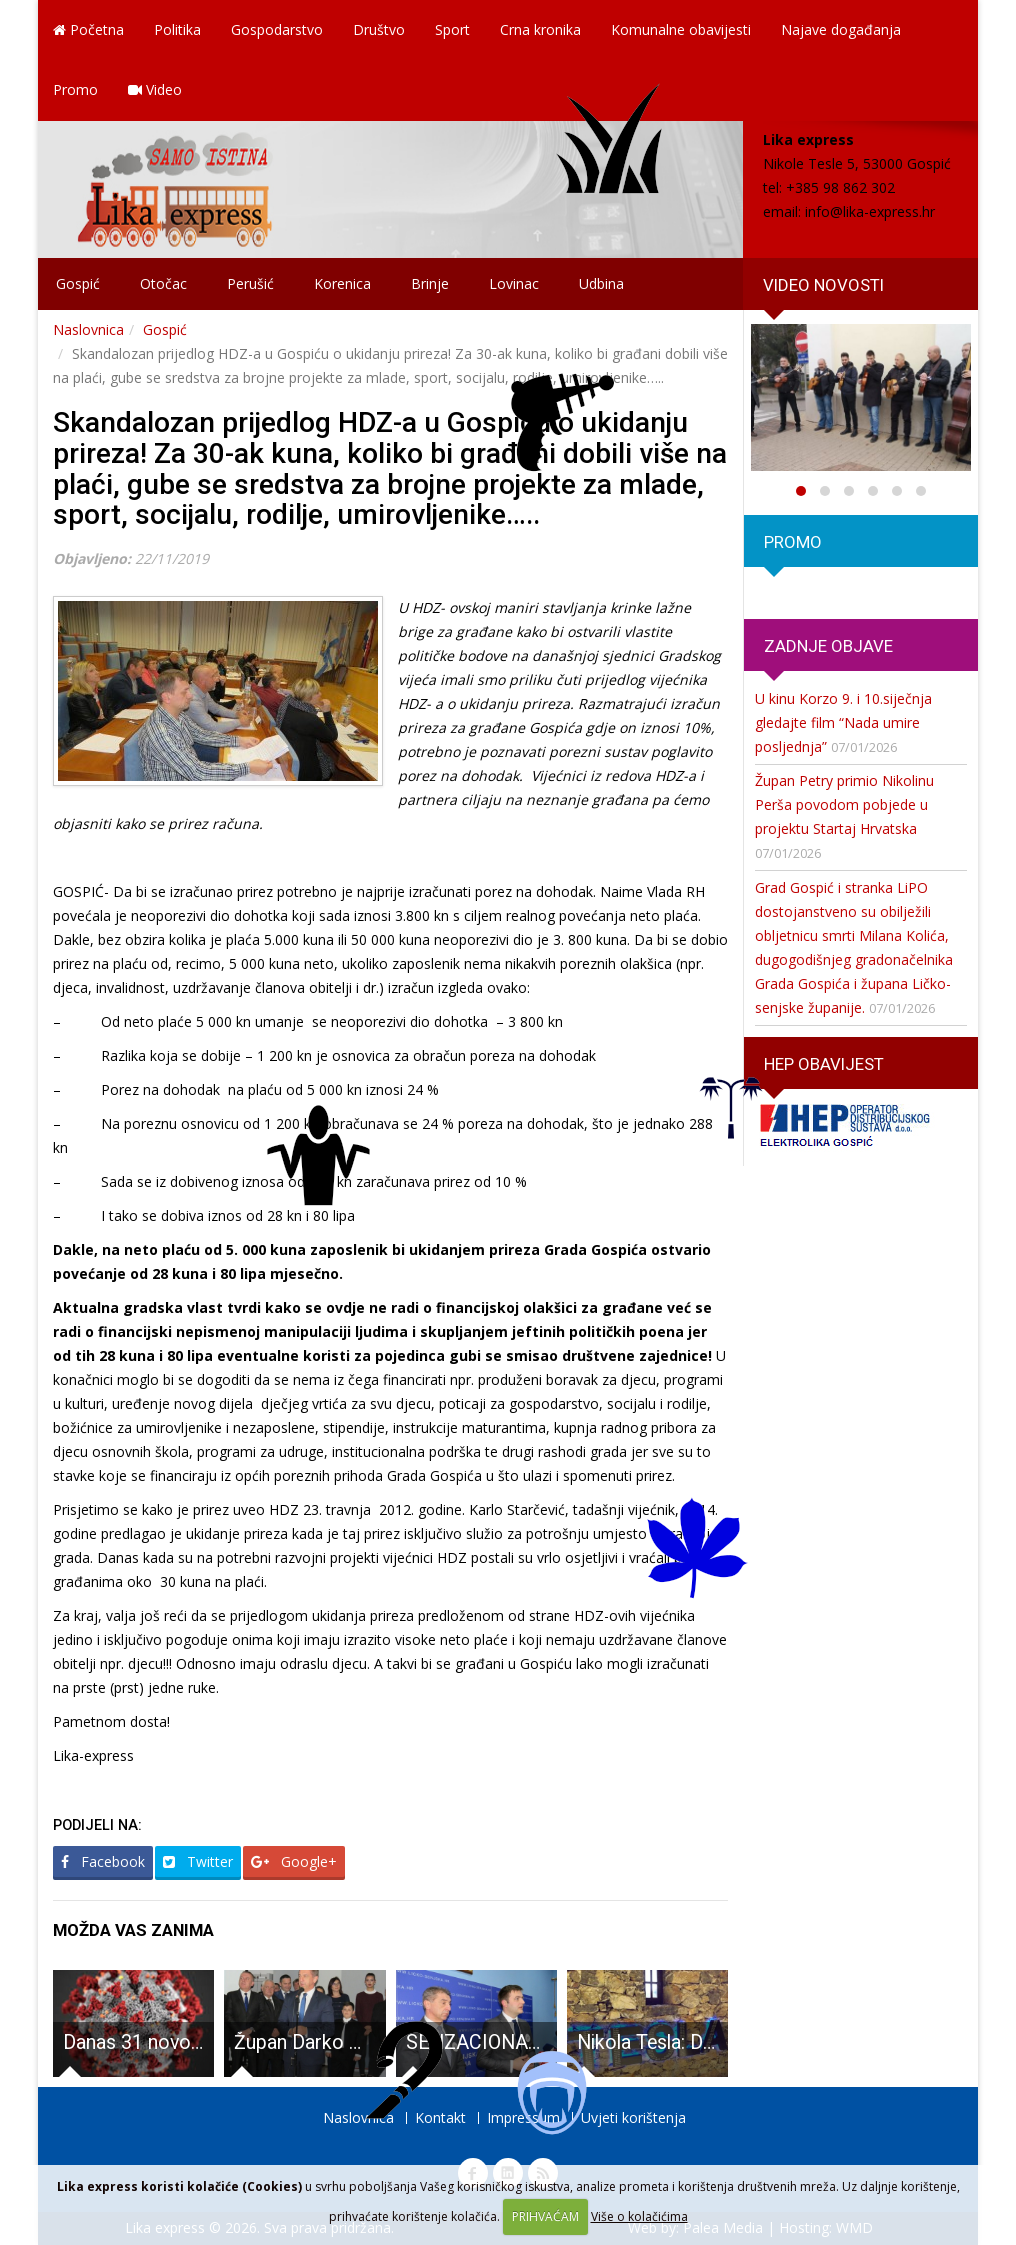  Describe the element at coordinates (404, 2070) in the screenshot. I see `shepherd or pastoral character class icon` at that location.